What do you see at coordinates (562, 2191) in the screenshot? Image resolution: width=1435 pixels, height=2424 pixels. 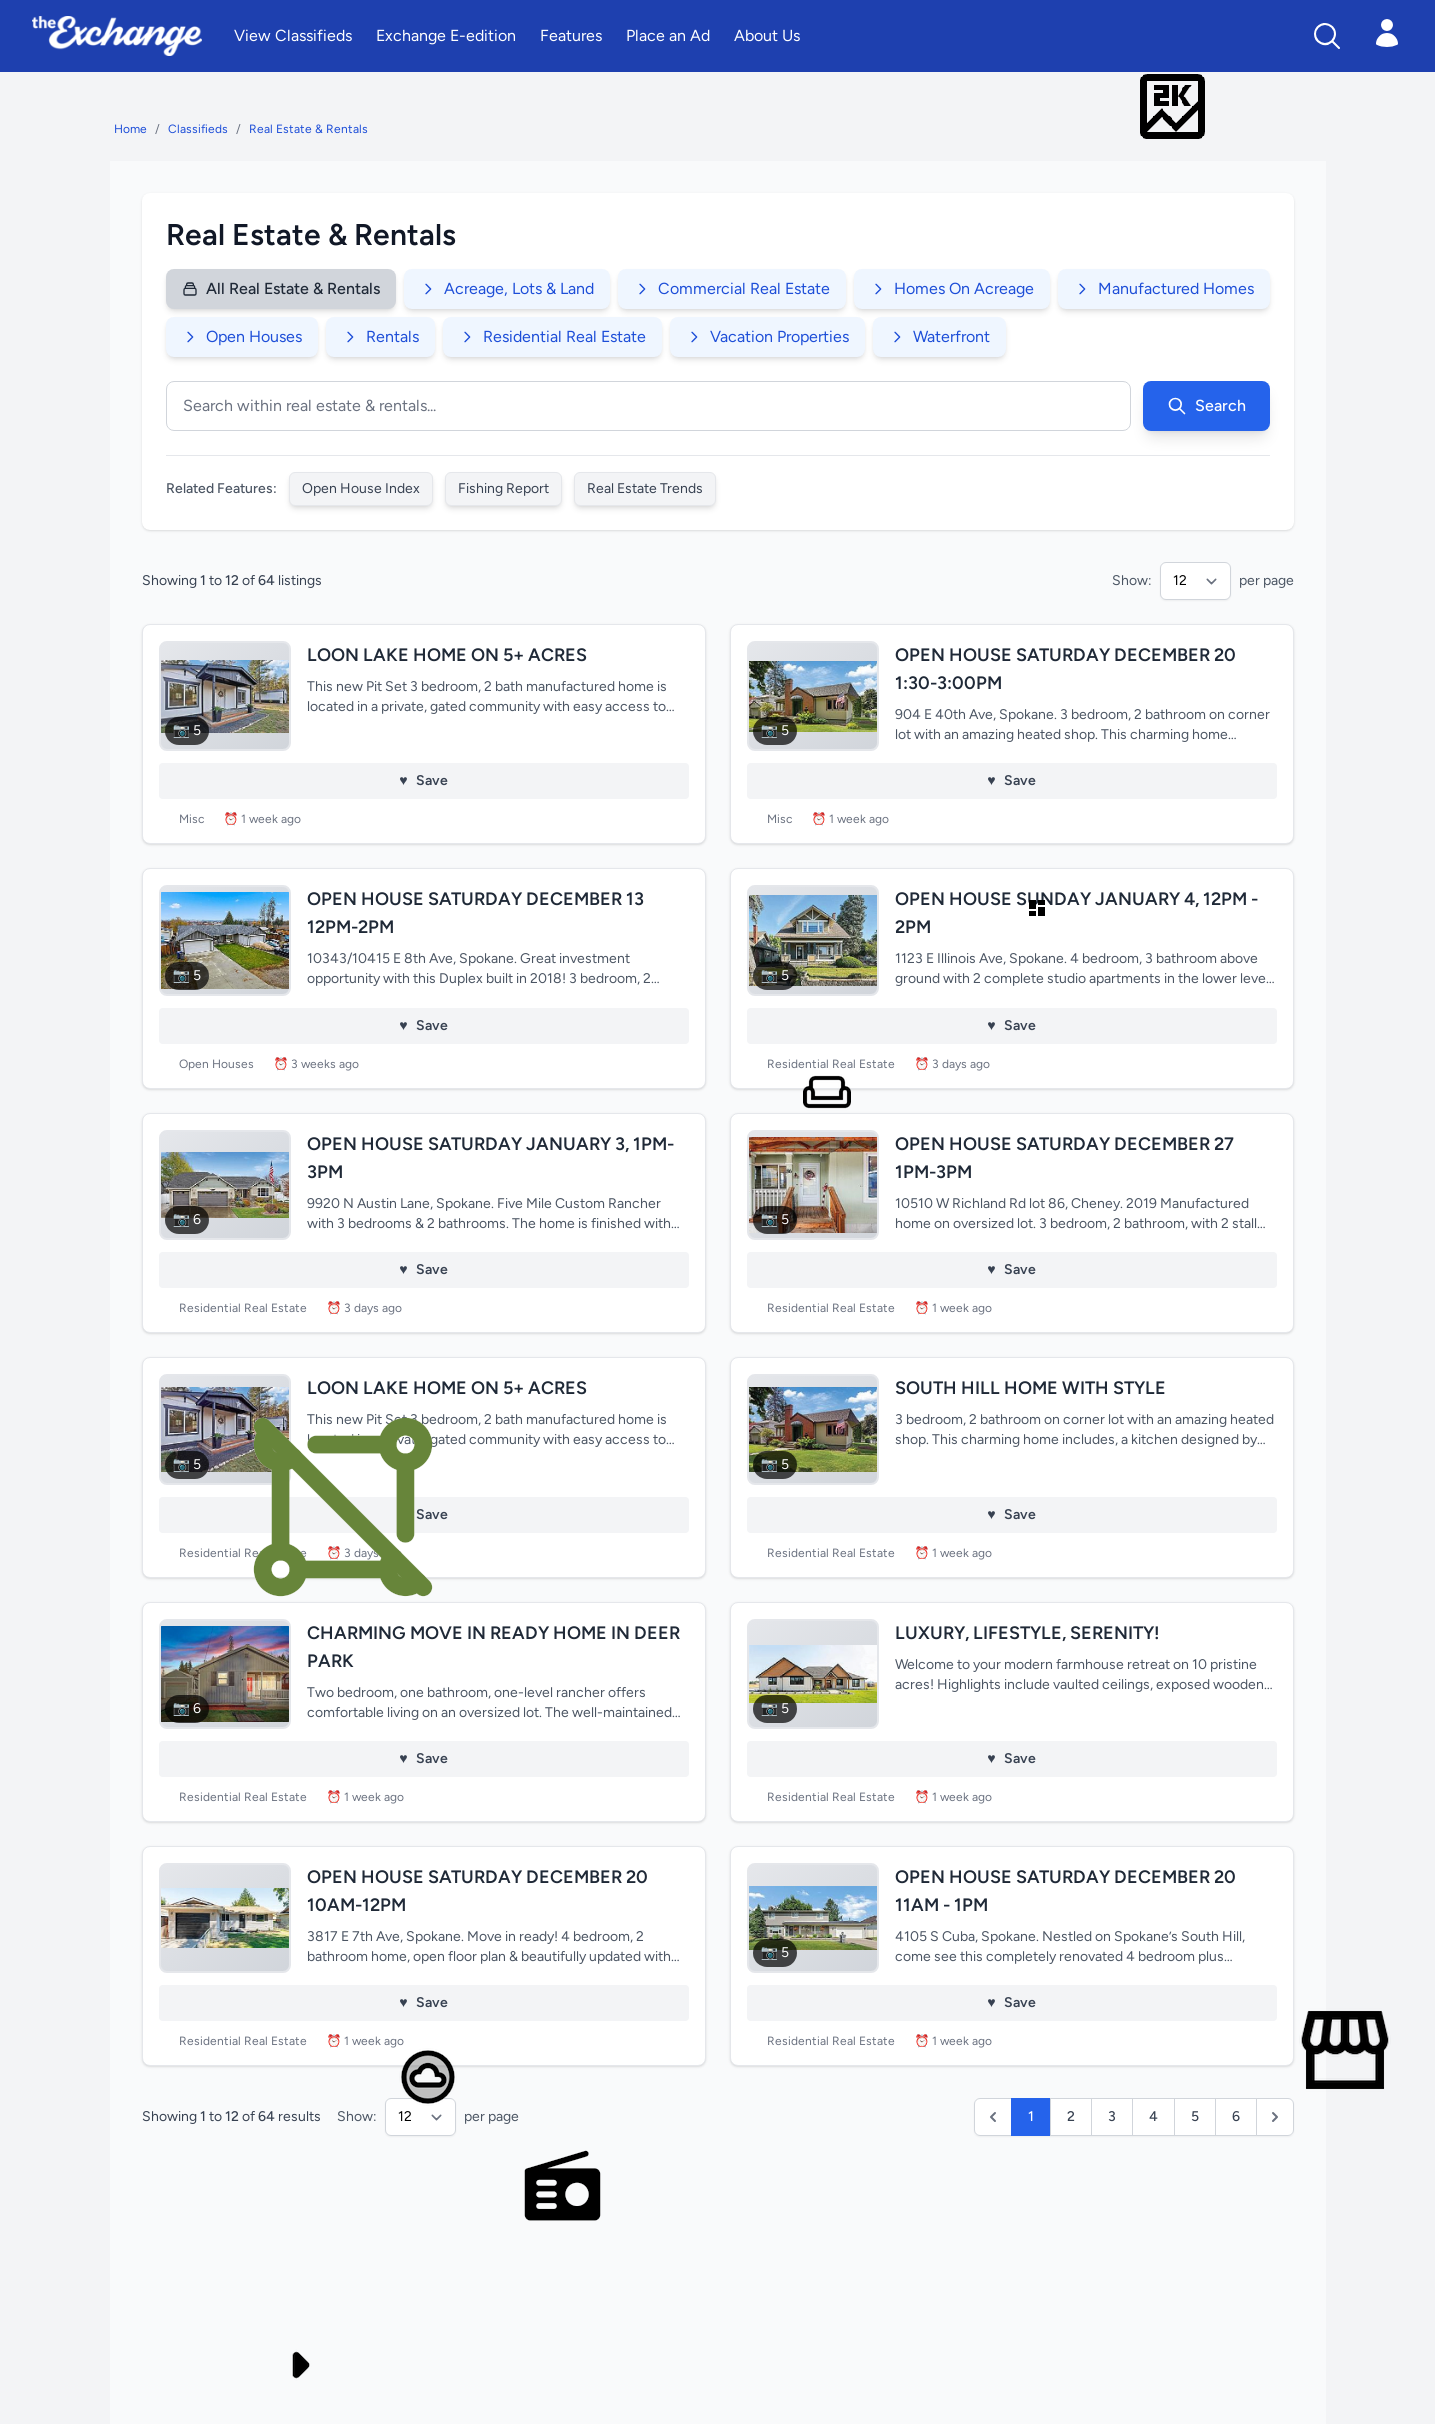 I see `open radio or audio streaming` at bounding box center [562, 2191].